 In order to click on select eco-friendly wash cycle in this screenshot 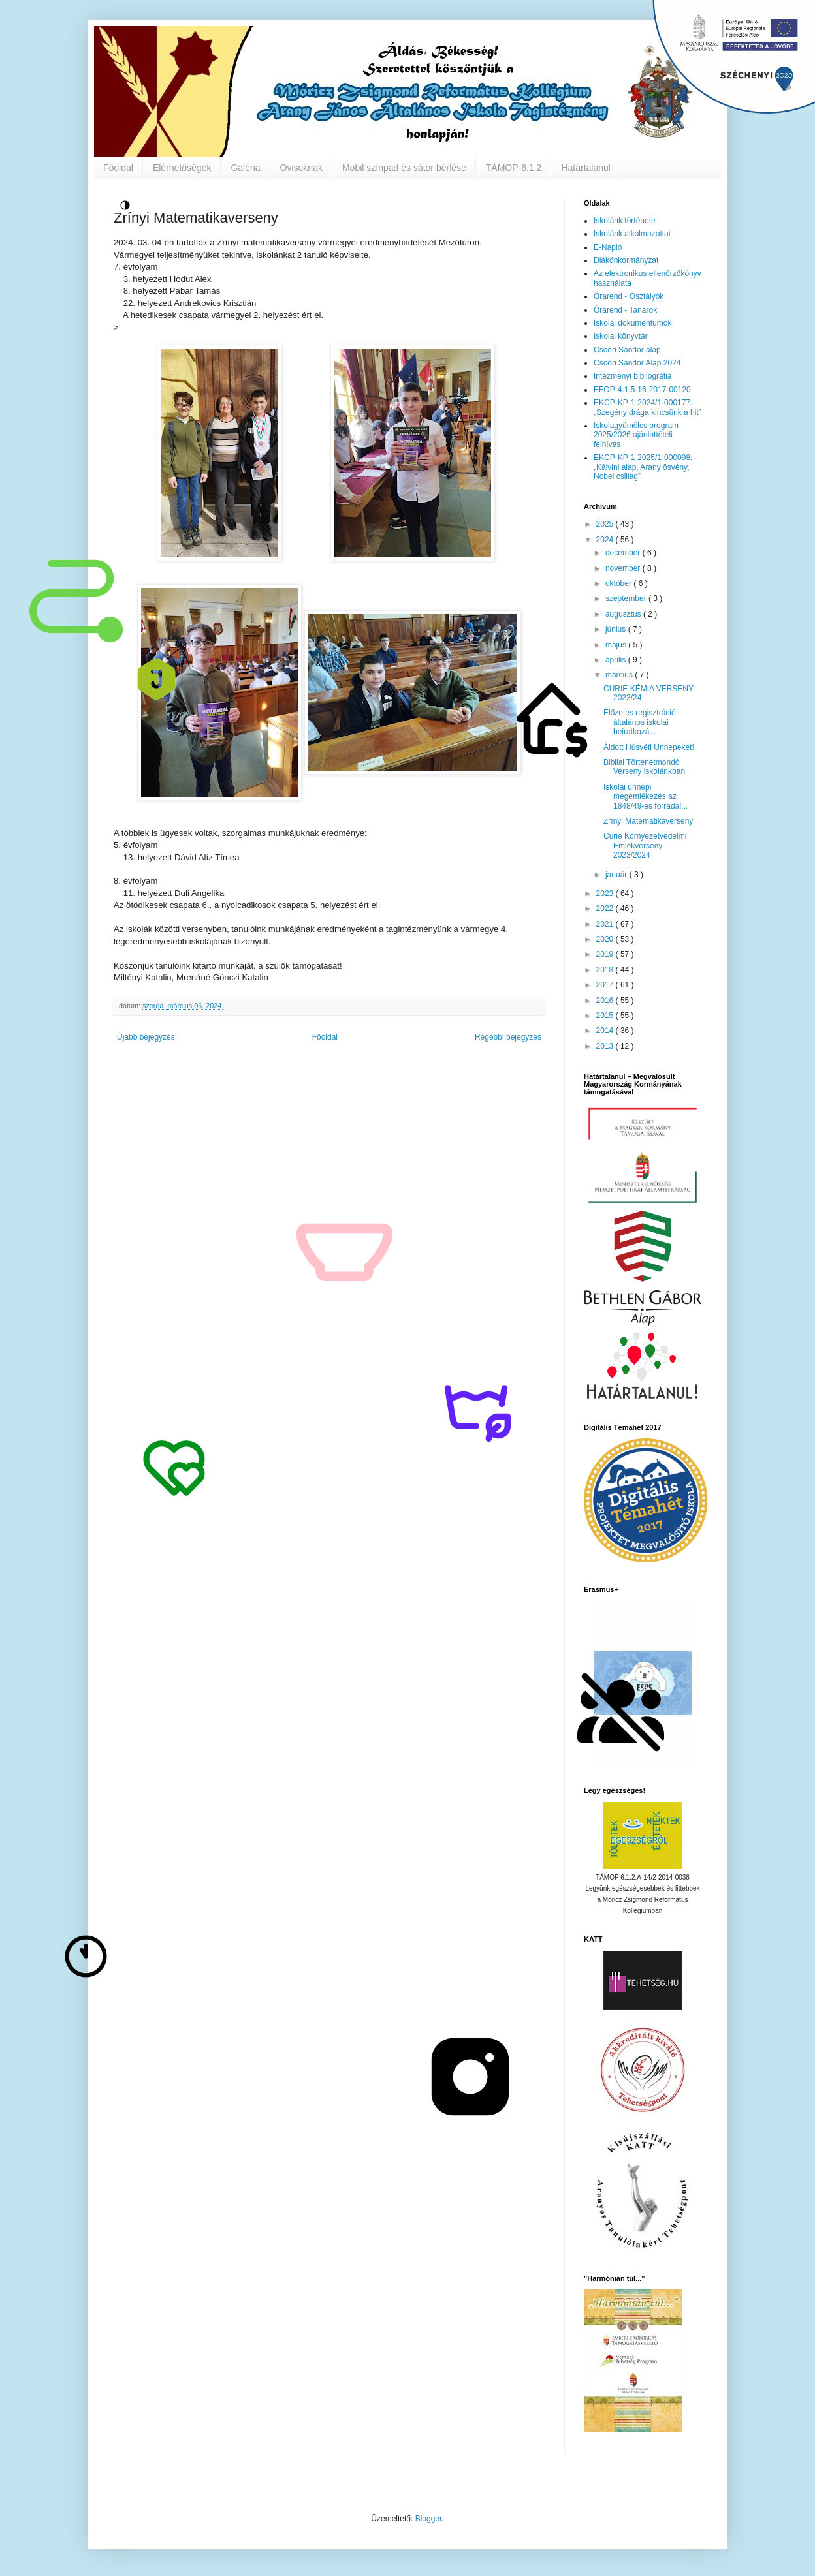, I will do `click(476, 1407)`.